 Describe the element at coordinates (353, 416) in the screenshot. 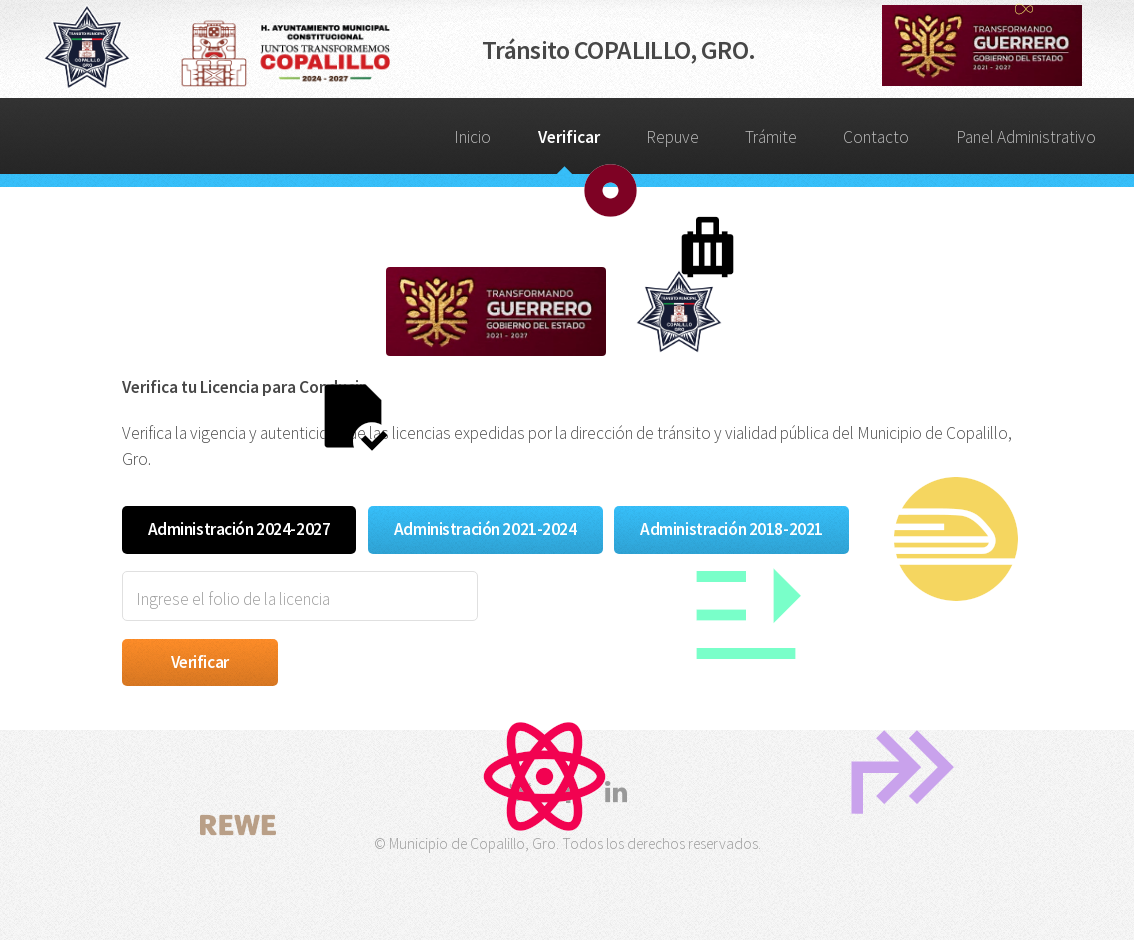

I see `file successfully uploaded or verified` at that location.